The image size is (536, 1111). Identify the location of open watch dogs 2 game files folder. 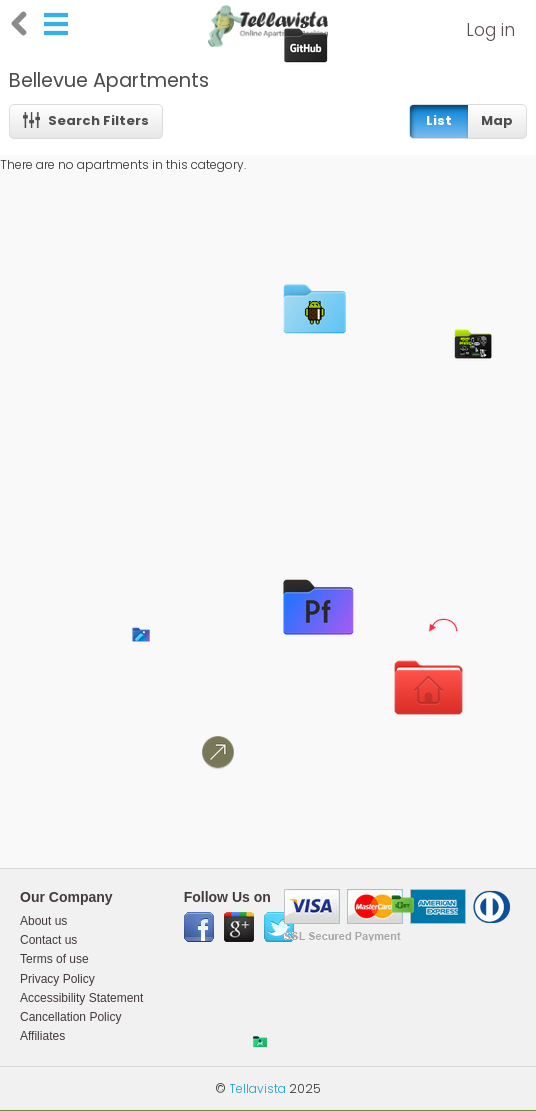
(473, 345).